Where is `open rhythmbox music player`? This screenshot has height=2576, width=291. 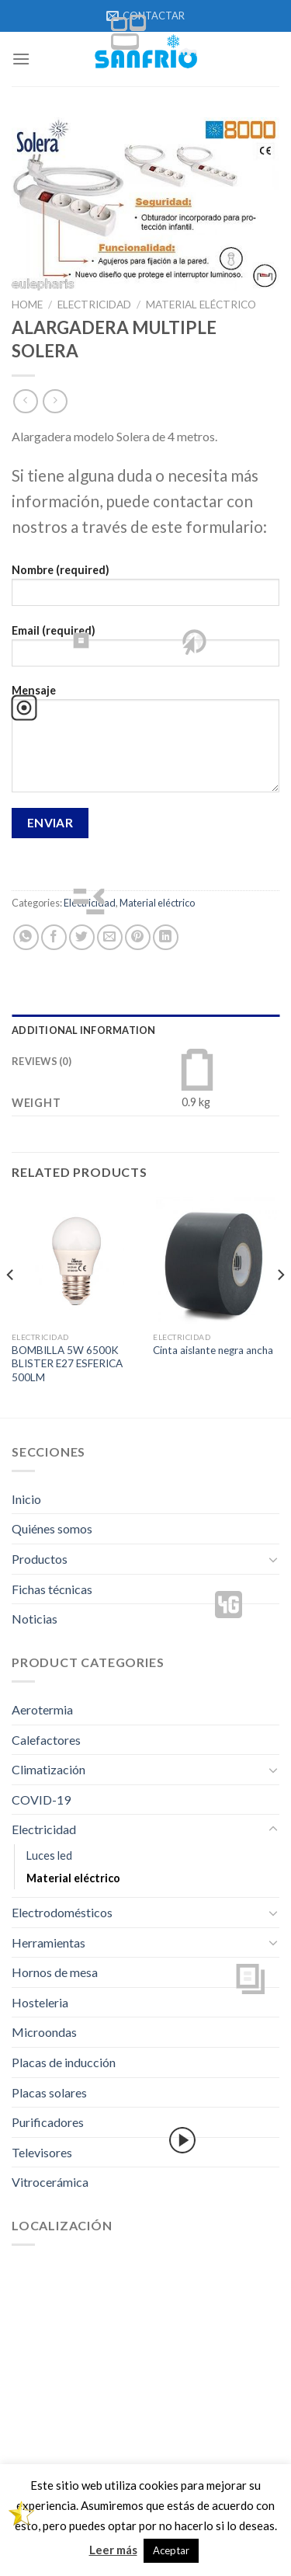
open rhythmbox music player is located at coordinates (24, 708).